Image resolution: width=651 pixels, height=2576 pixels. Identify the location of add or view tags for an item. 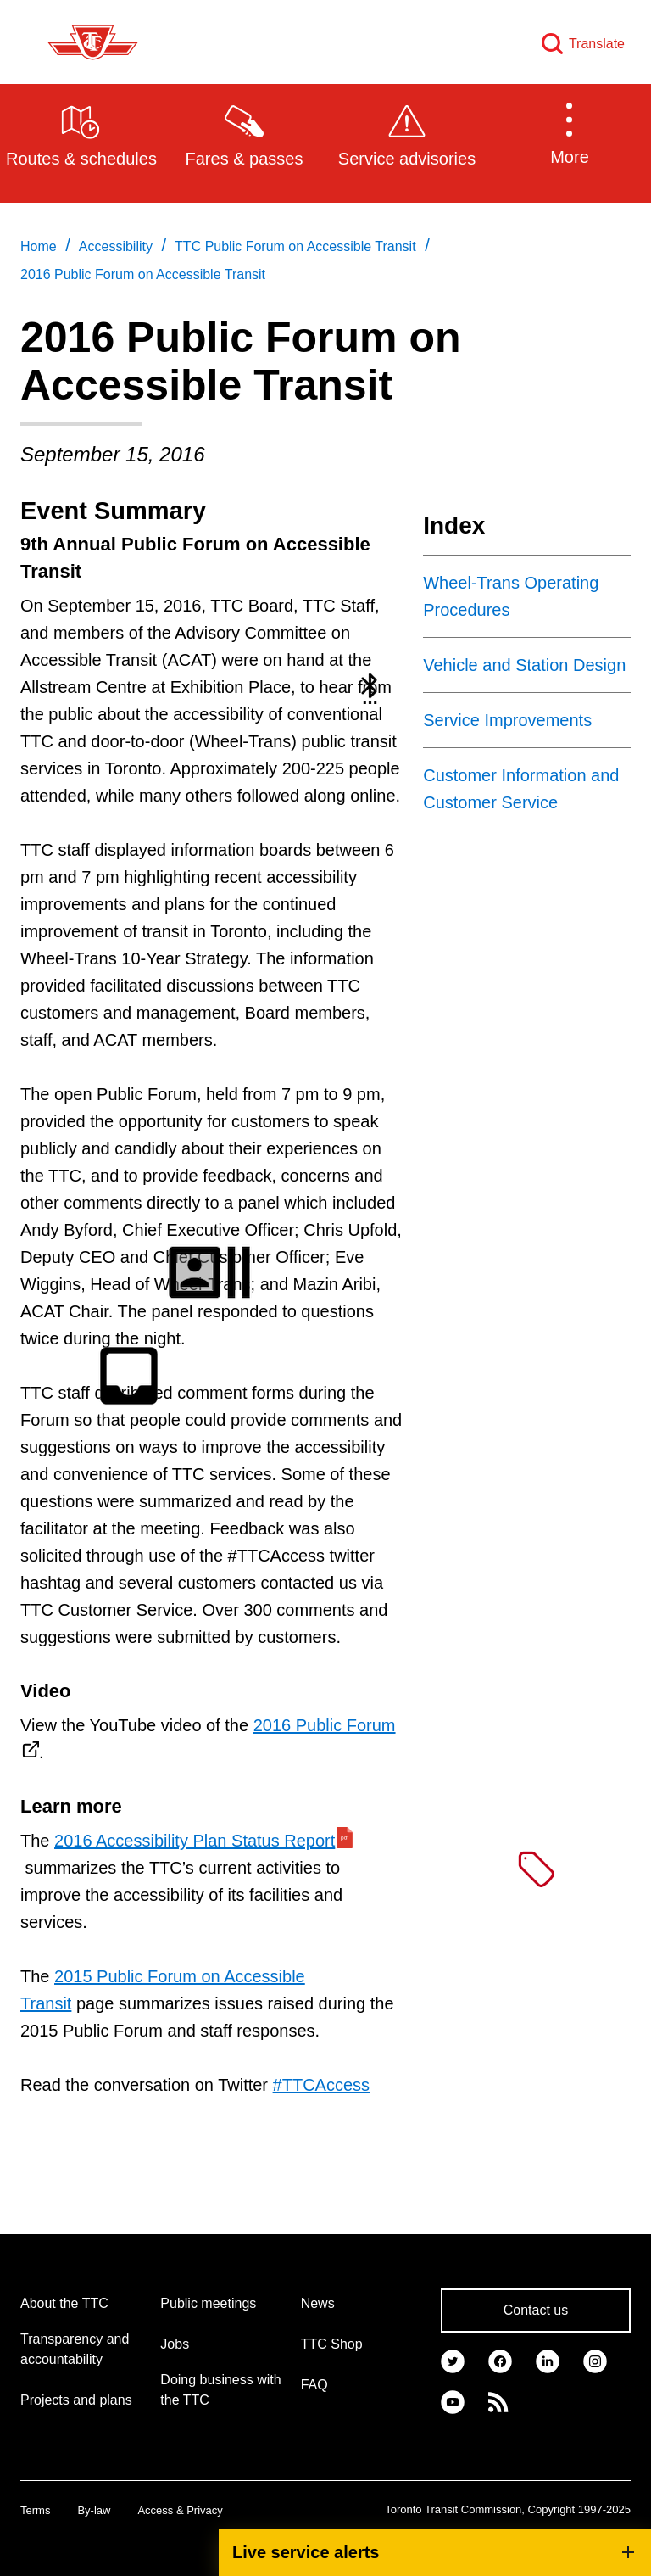
(536, 1869).